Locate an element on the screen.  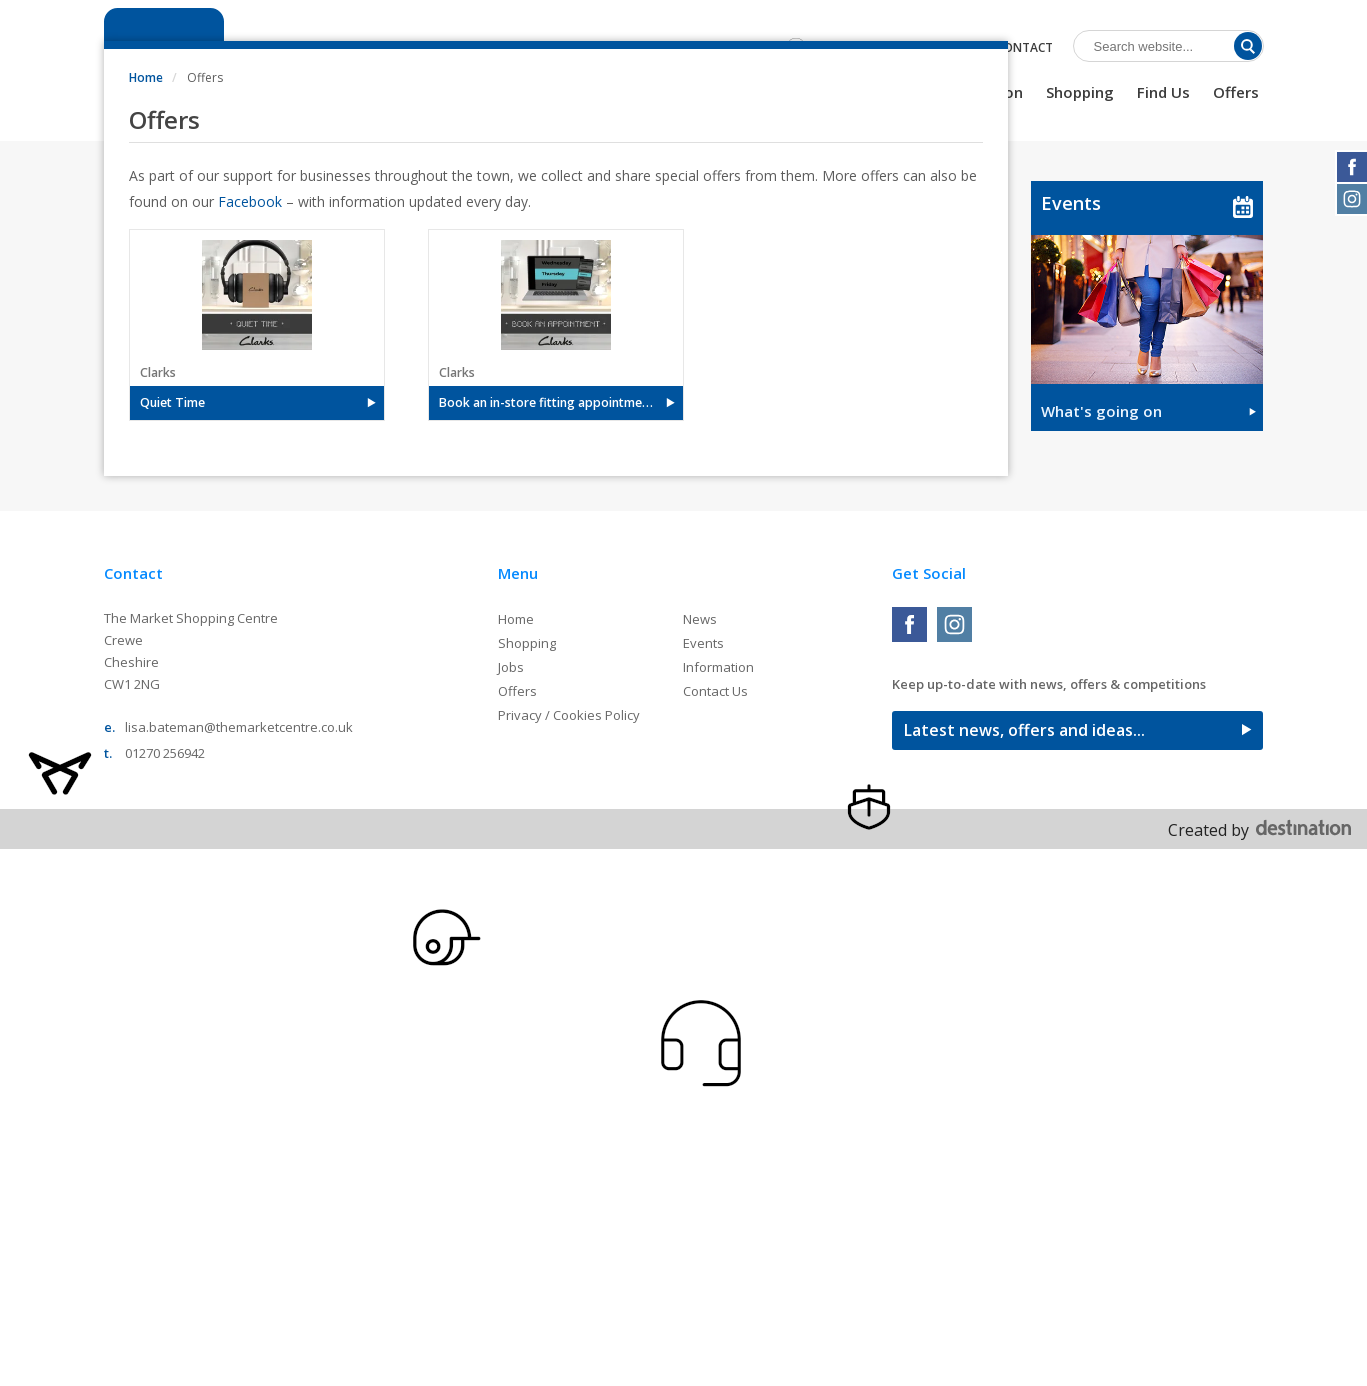
access baseball or sports-related content is located at coordinates (444, 938).